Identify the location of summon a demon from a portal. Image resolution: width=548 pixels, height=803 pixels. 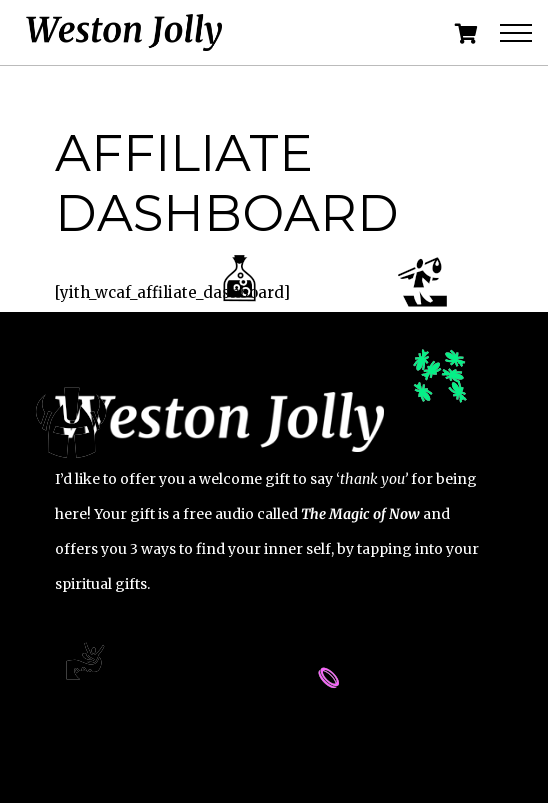
(85, 660).